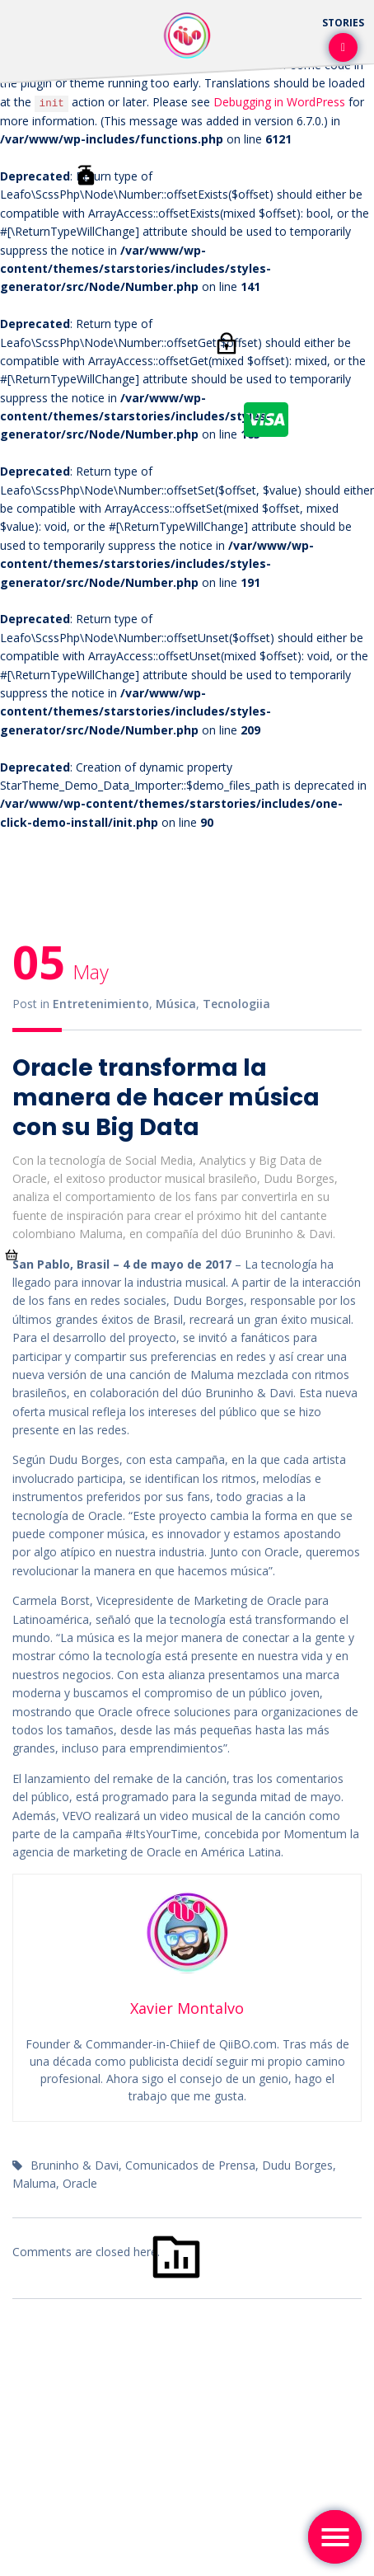  What do you see at coordinates (176, 2257) in the screenshot?
I see `open analytics or reports folder` at bounding box center [176, 2257].